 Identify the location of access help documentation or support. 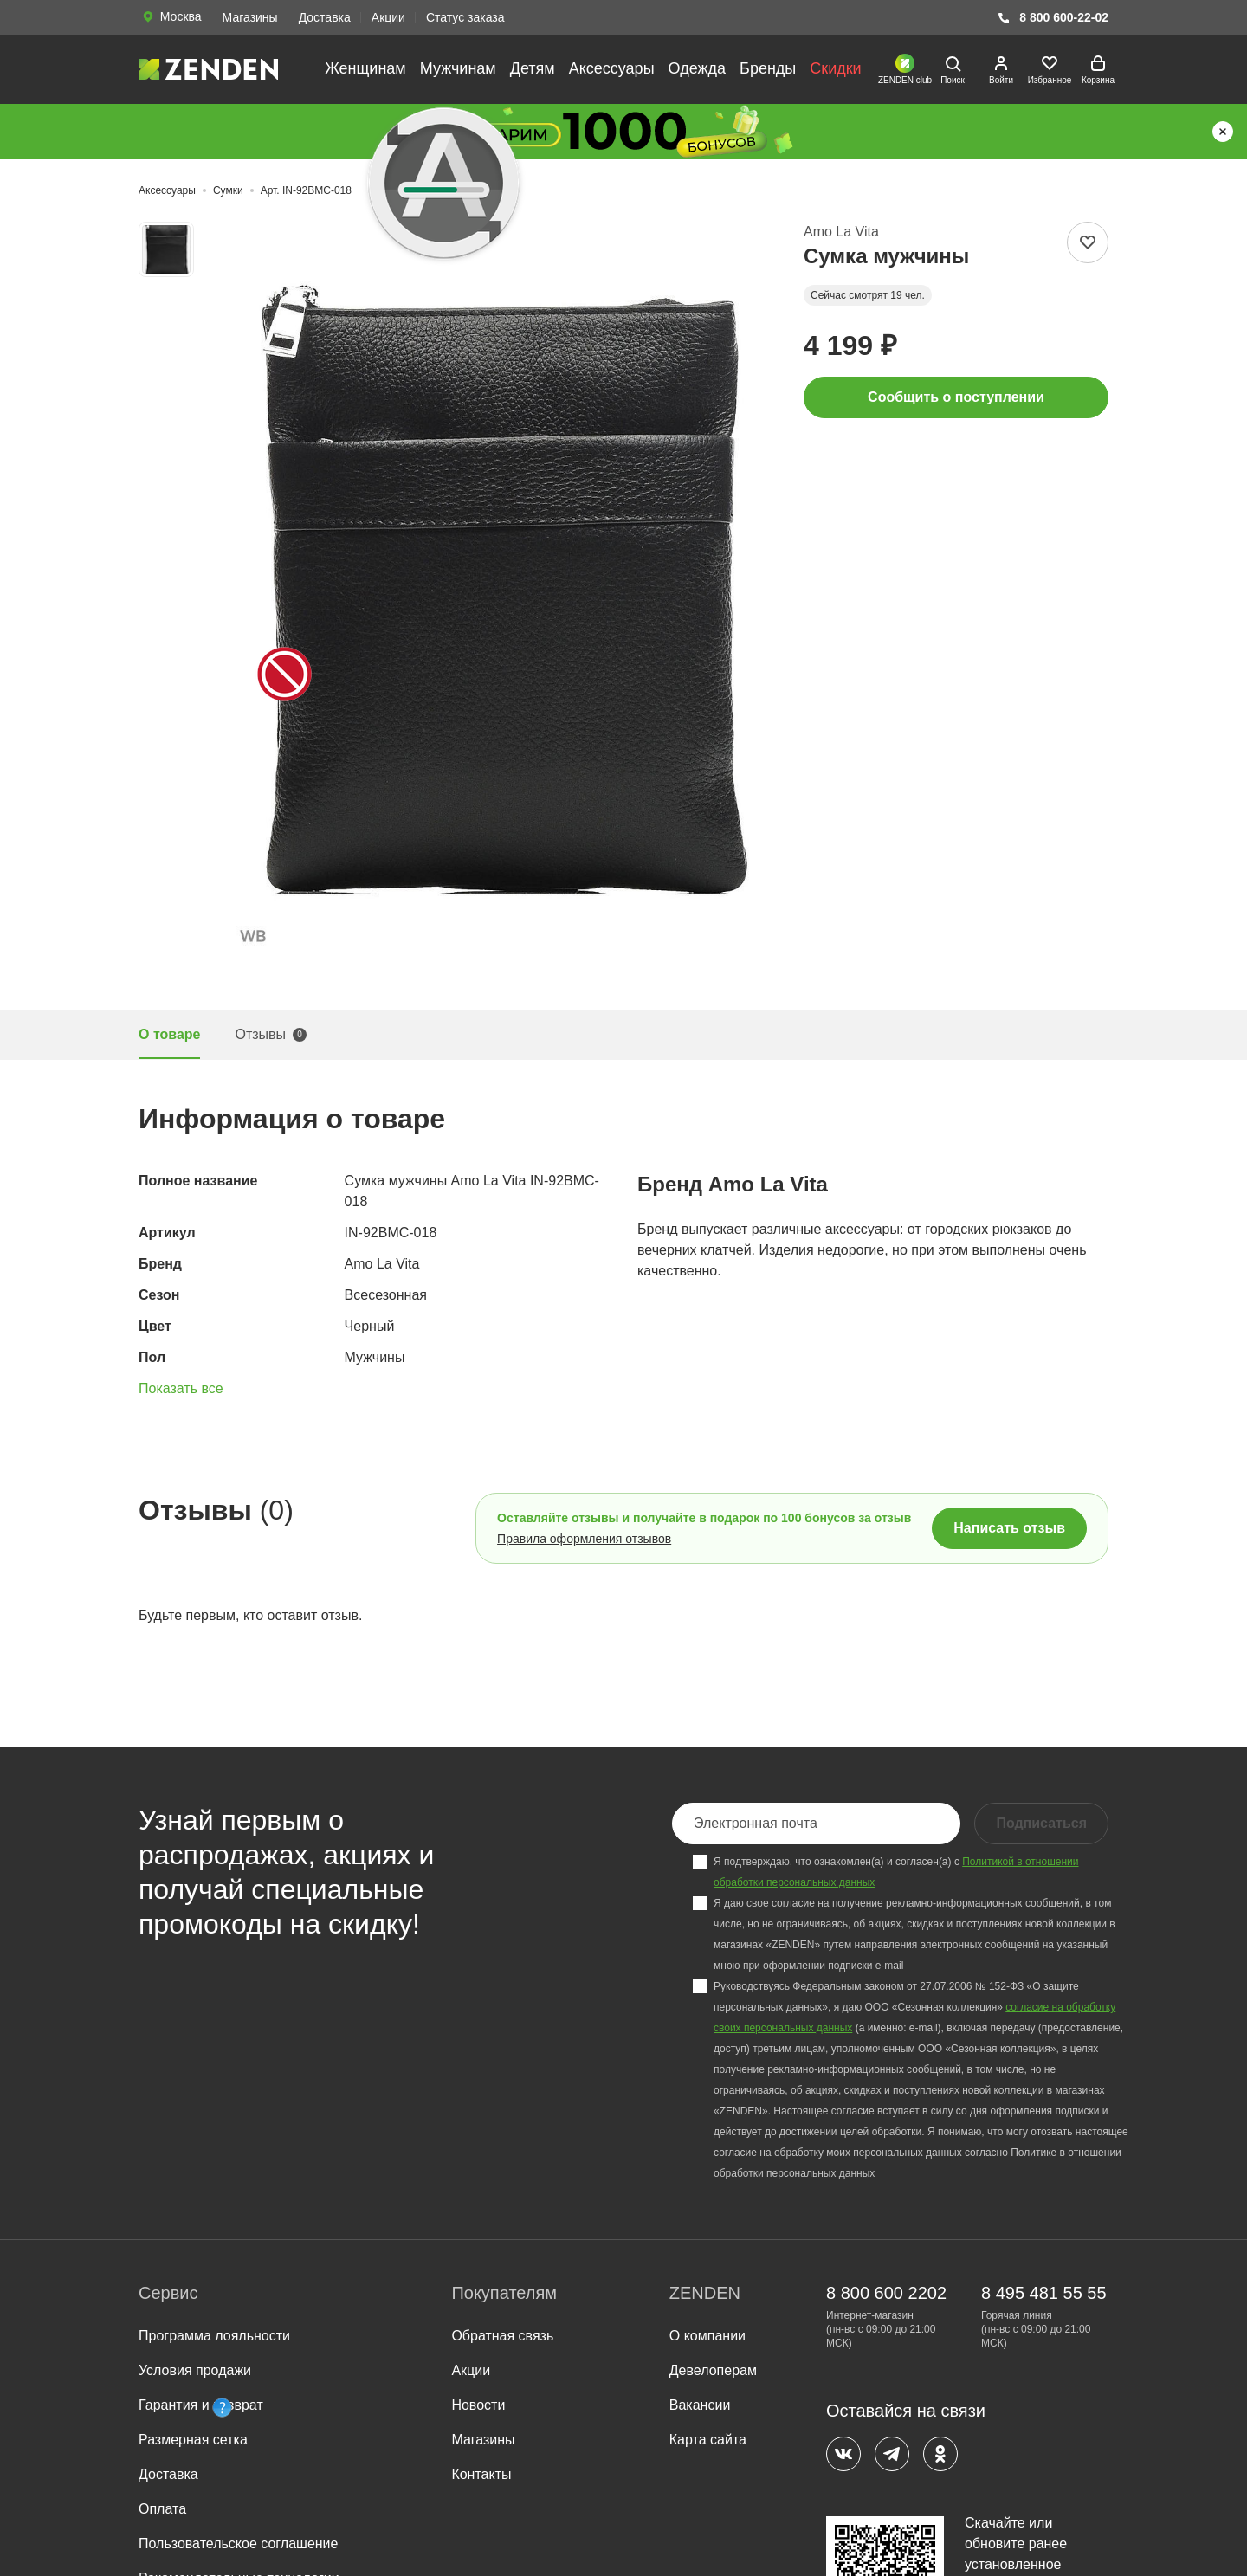
(222, 2407).